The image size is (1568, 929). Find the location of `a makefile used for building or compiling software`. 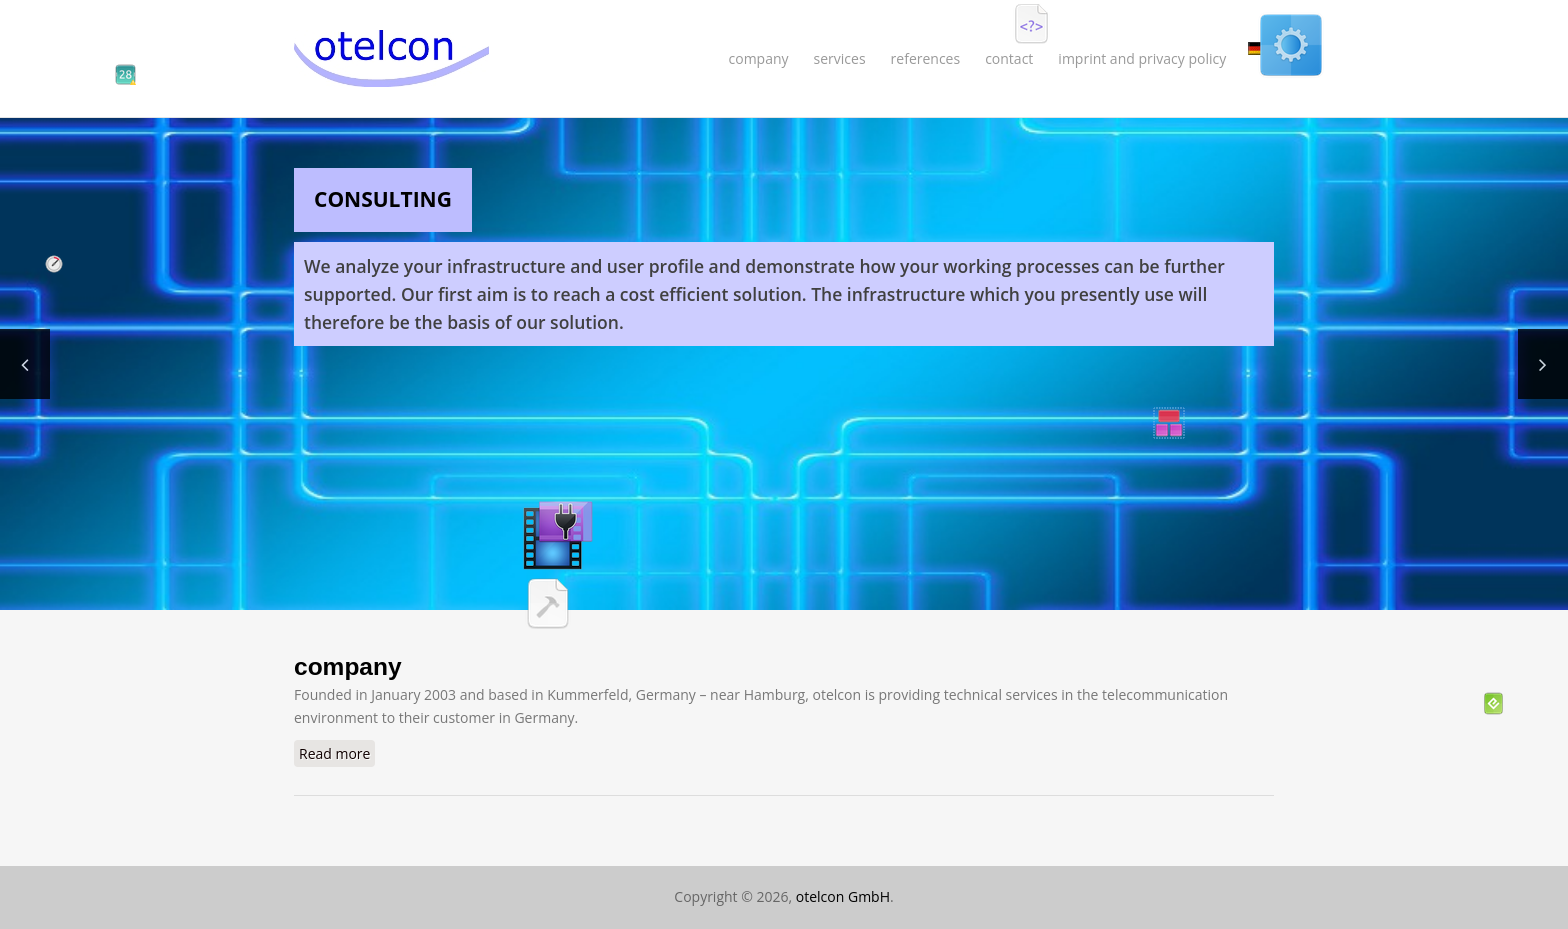

a makefile used for building or compiling software is located at coordinates (548, 603).